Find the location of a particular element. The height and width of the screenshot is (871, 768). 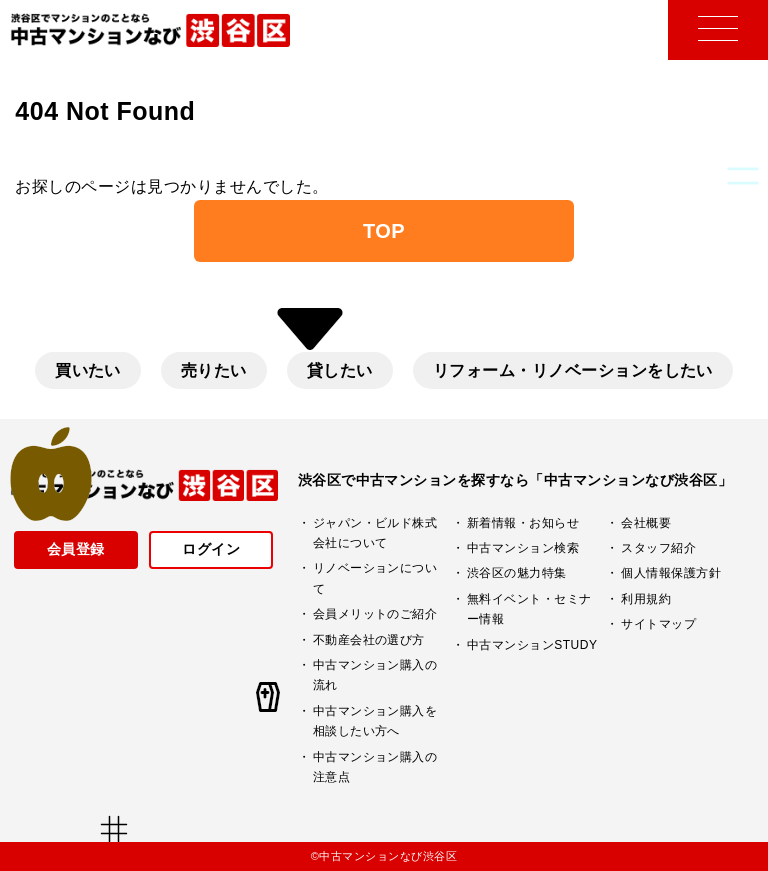

open menu or navigation options is located at coordinates (743, 176).